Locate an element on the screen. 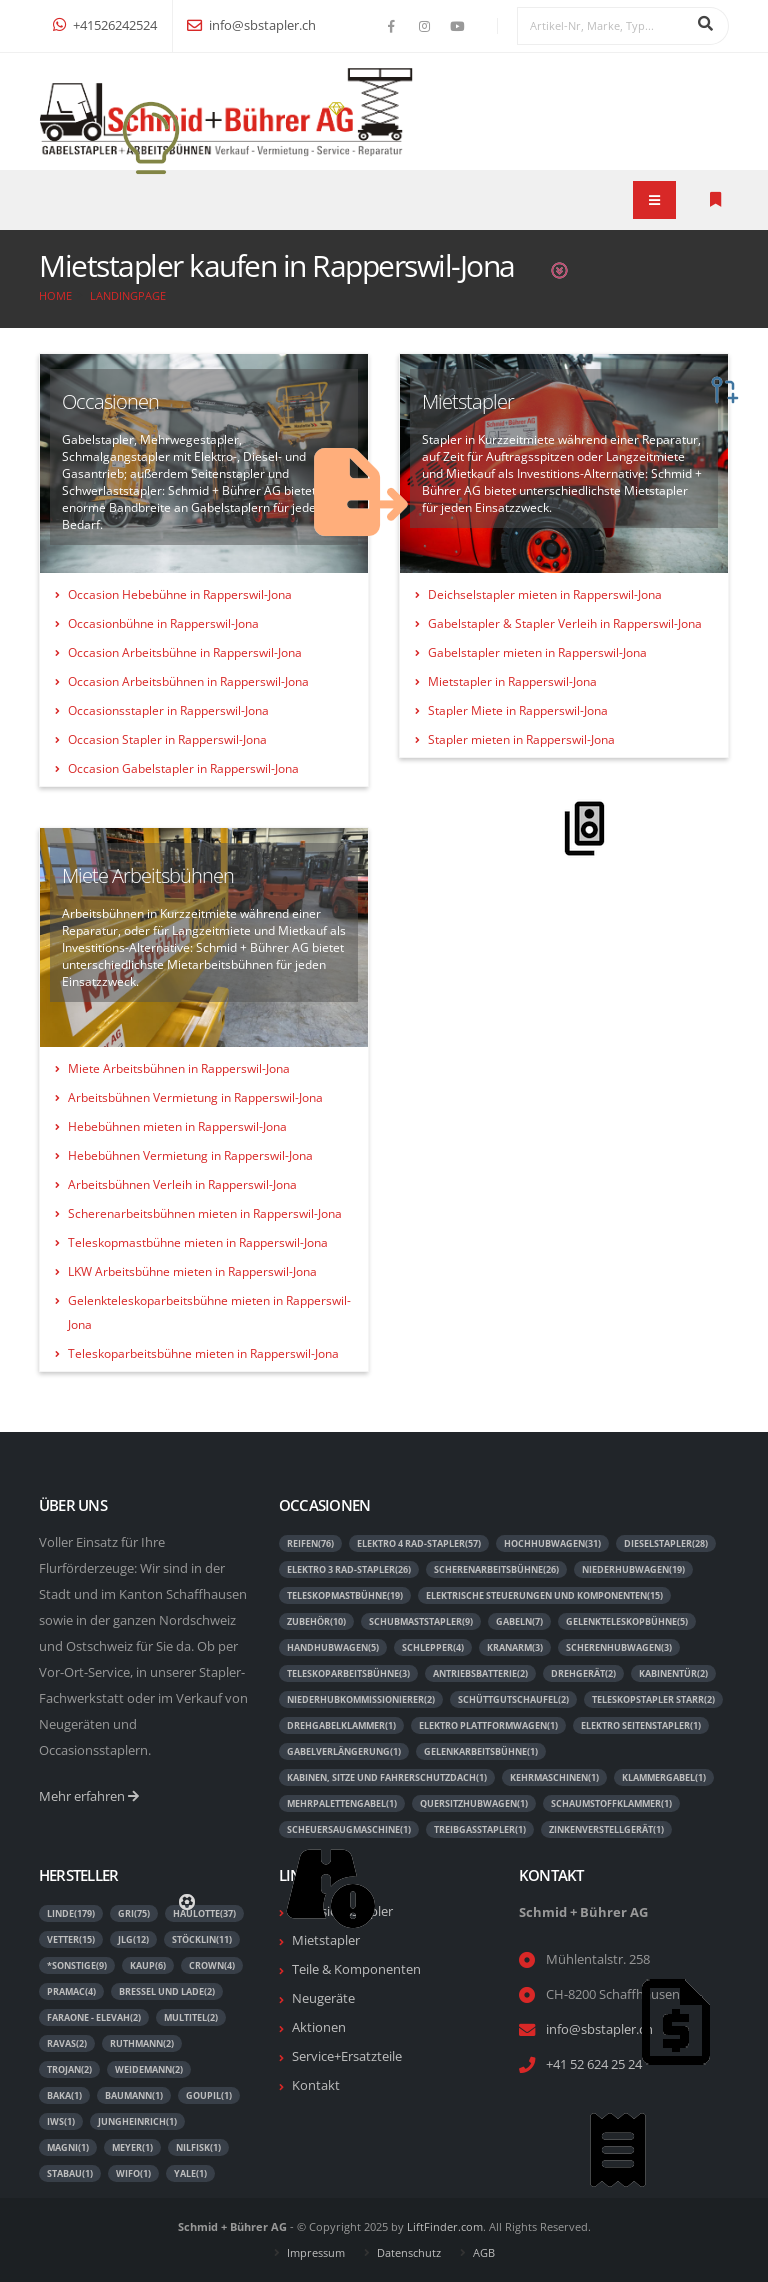 The width and height of the screenshot is (768, 2282). view purchase receipt or transaction history is located at coordinates (618, 2150).